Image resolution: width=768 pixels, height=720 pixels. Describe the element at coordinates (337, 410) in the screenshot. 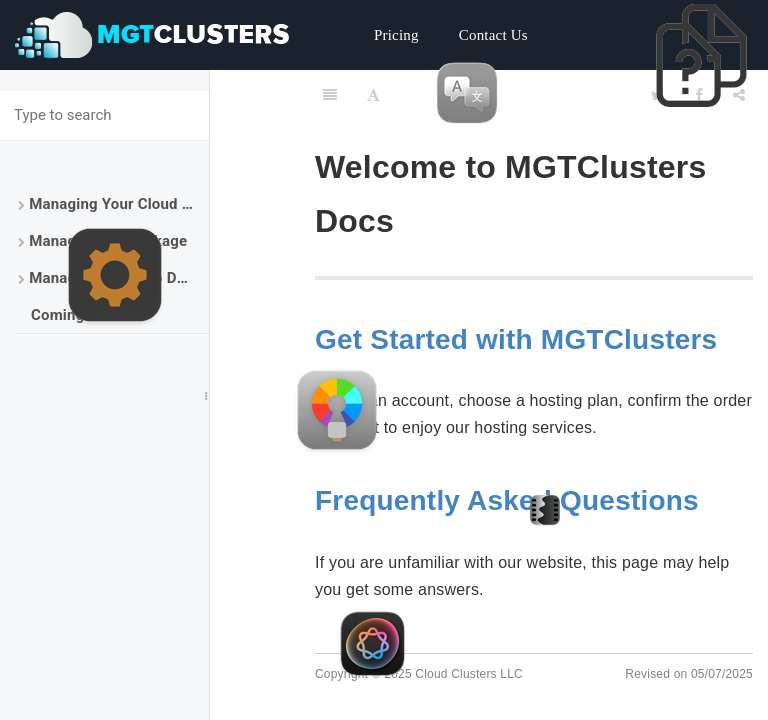

I see `open OpenRGB lighting control application` at that location.